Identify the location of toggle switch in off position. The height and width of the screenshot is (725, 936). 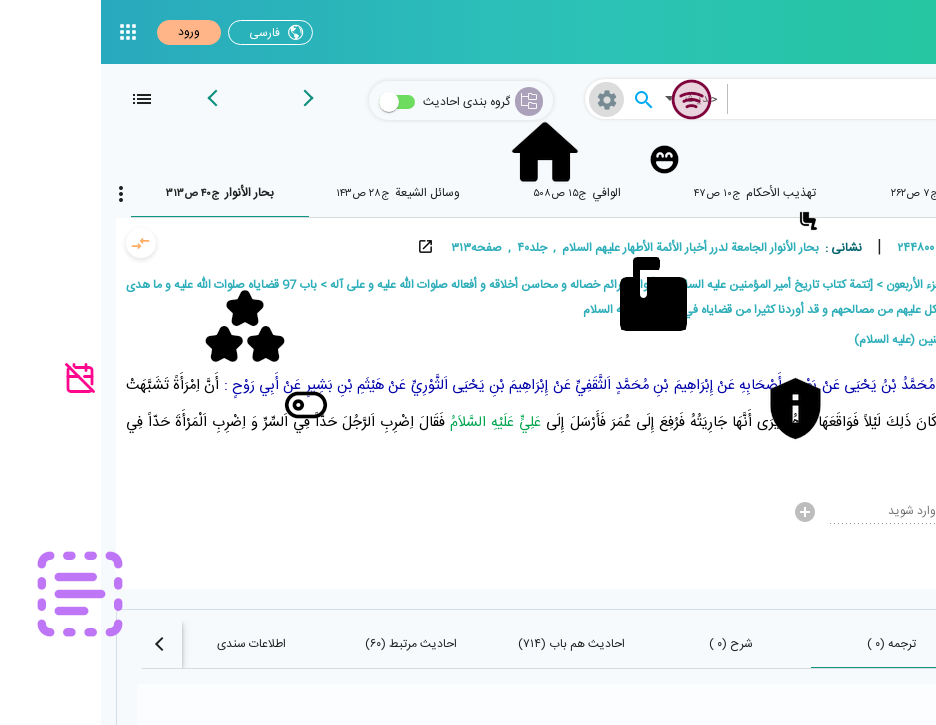
(306, 405).